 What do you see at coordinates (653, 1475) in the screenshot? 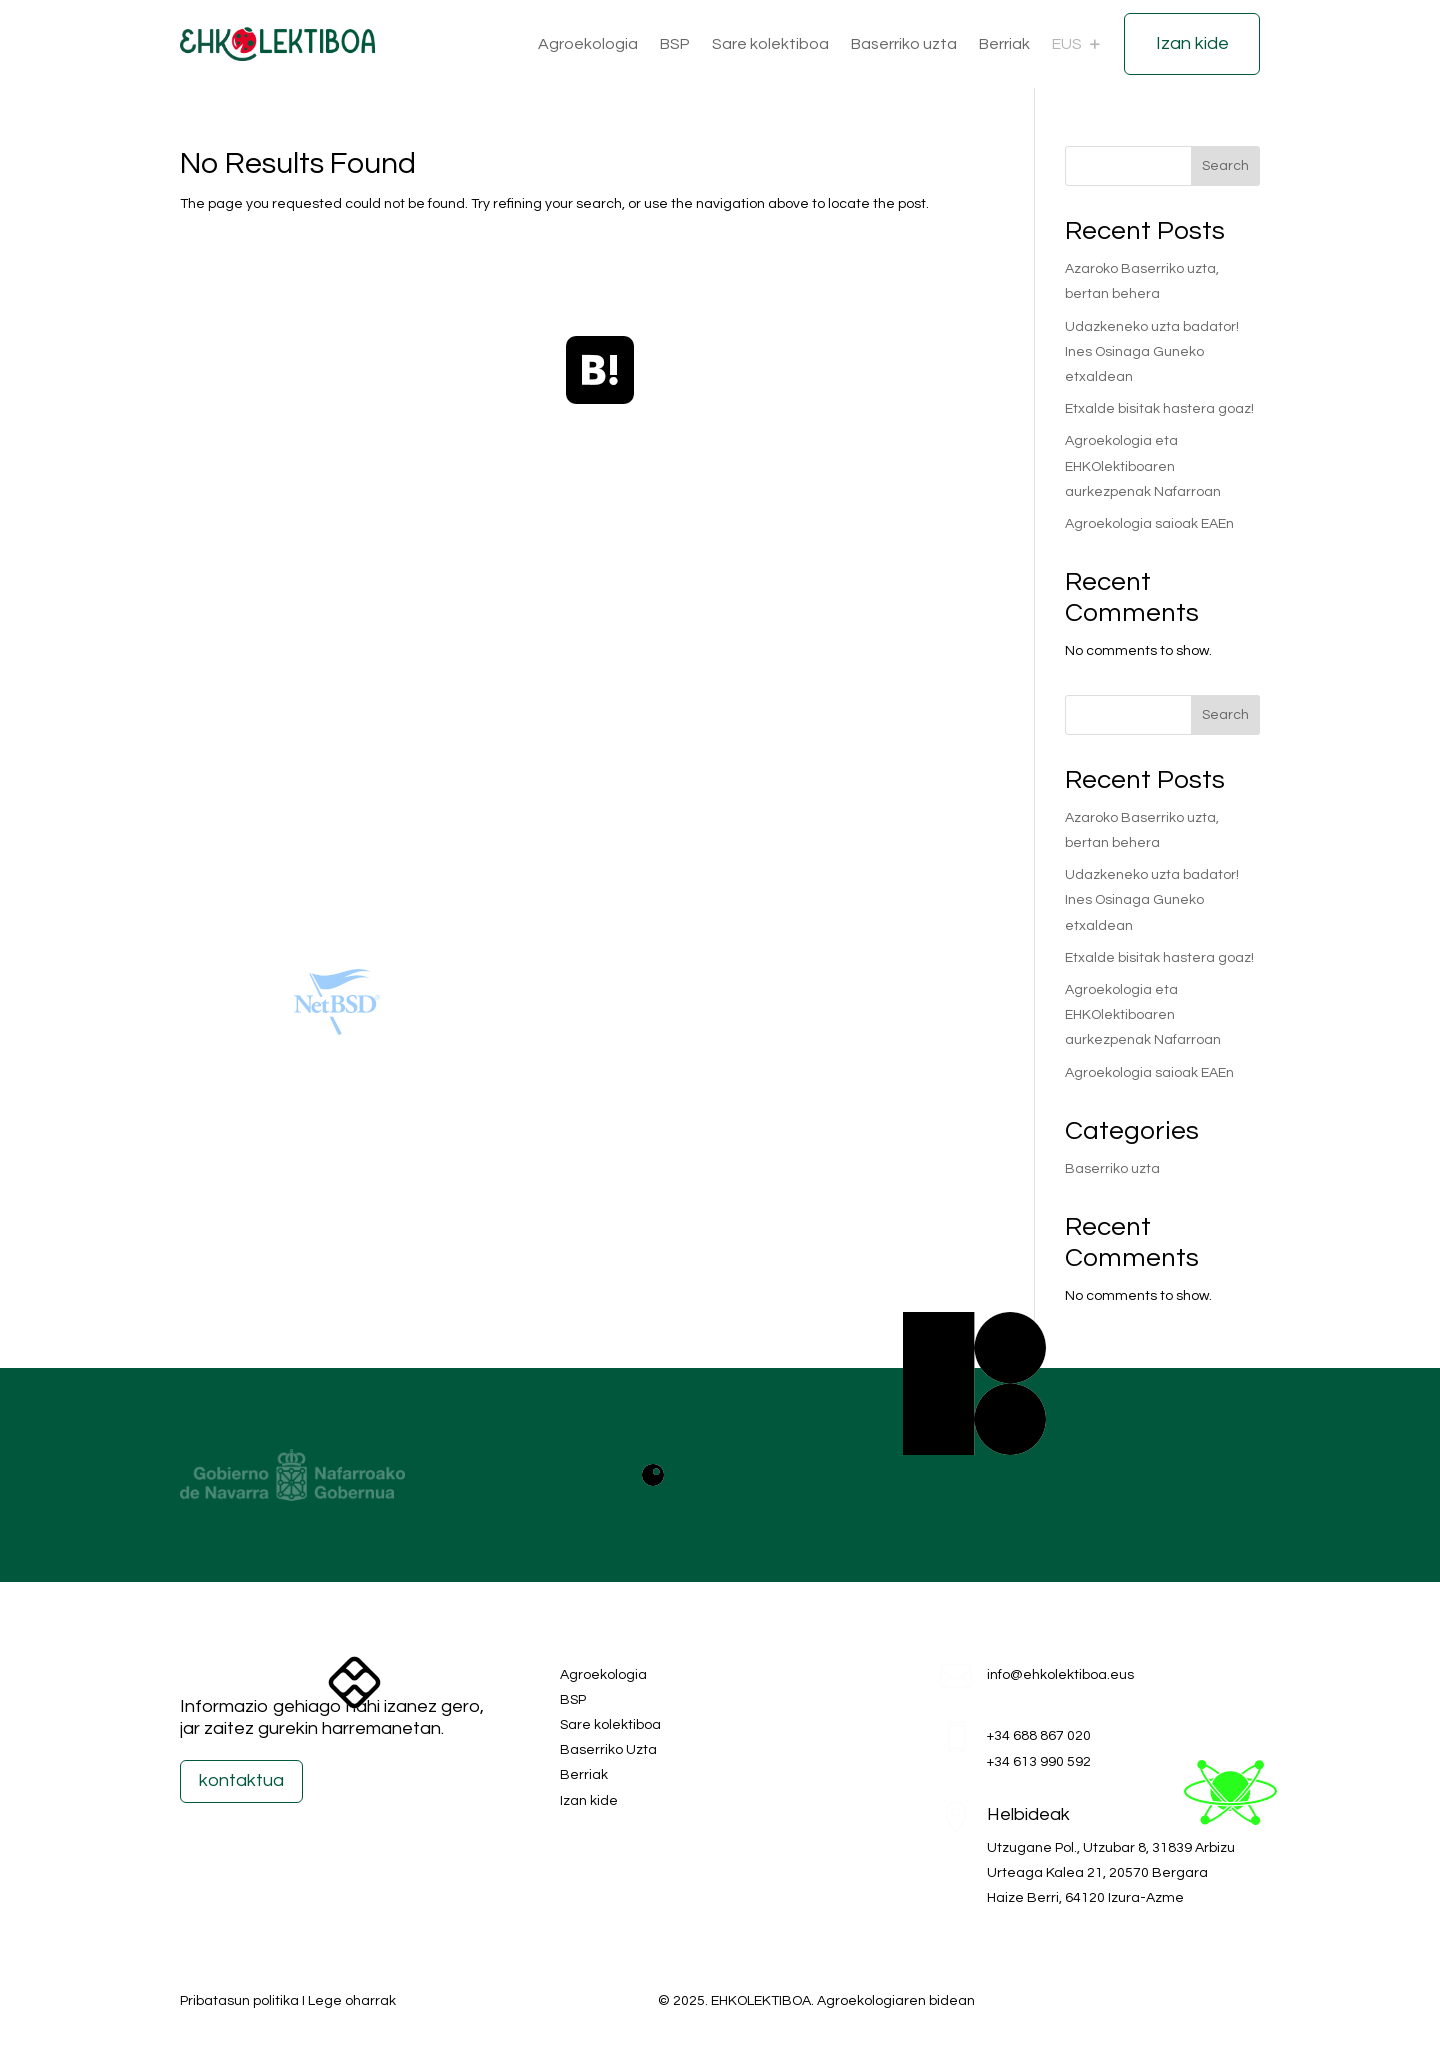
I see `open inoreader rss feed reader` at bounding box center [653, 1475].